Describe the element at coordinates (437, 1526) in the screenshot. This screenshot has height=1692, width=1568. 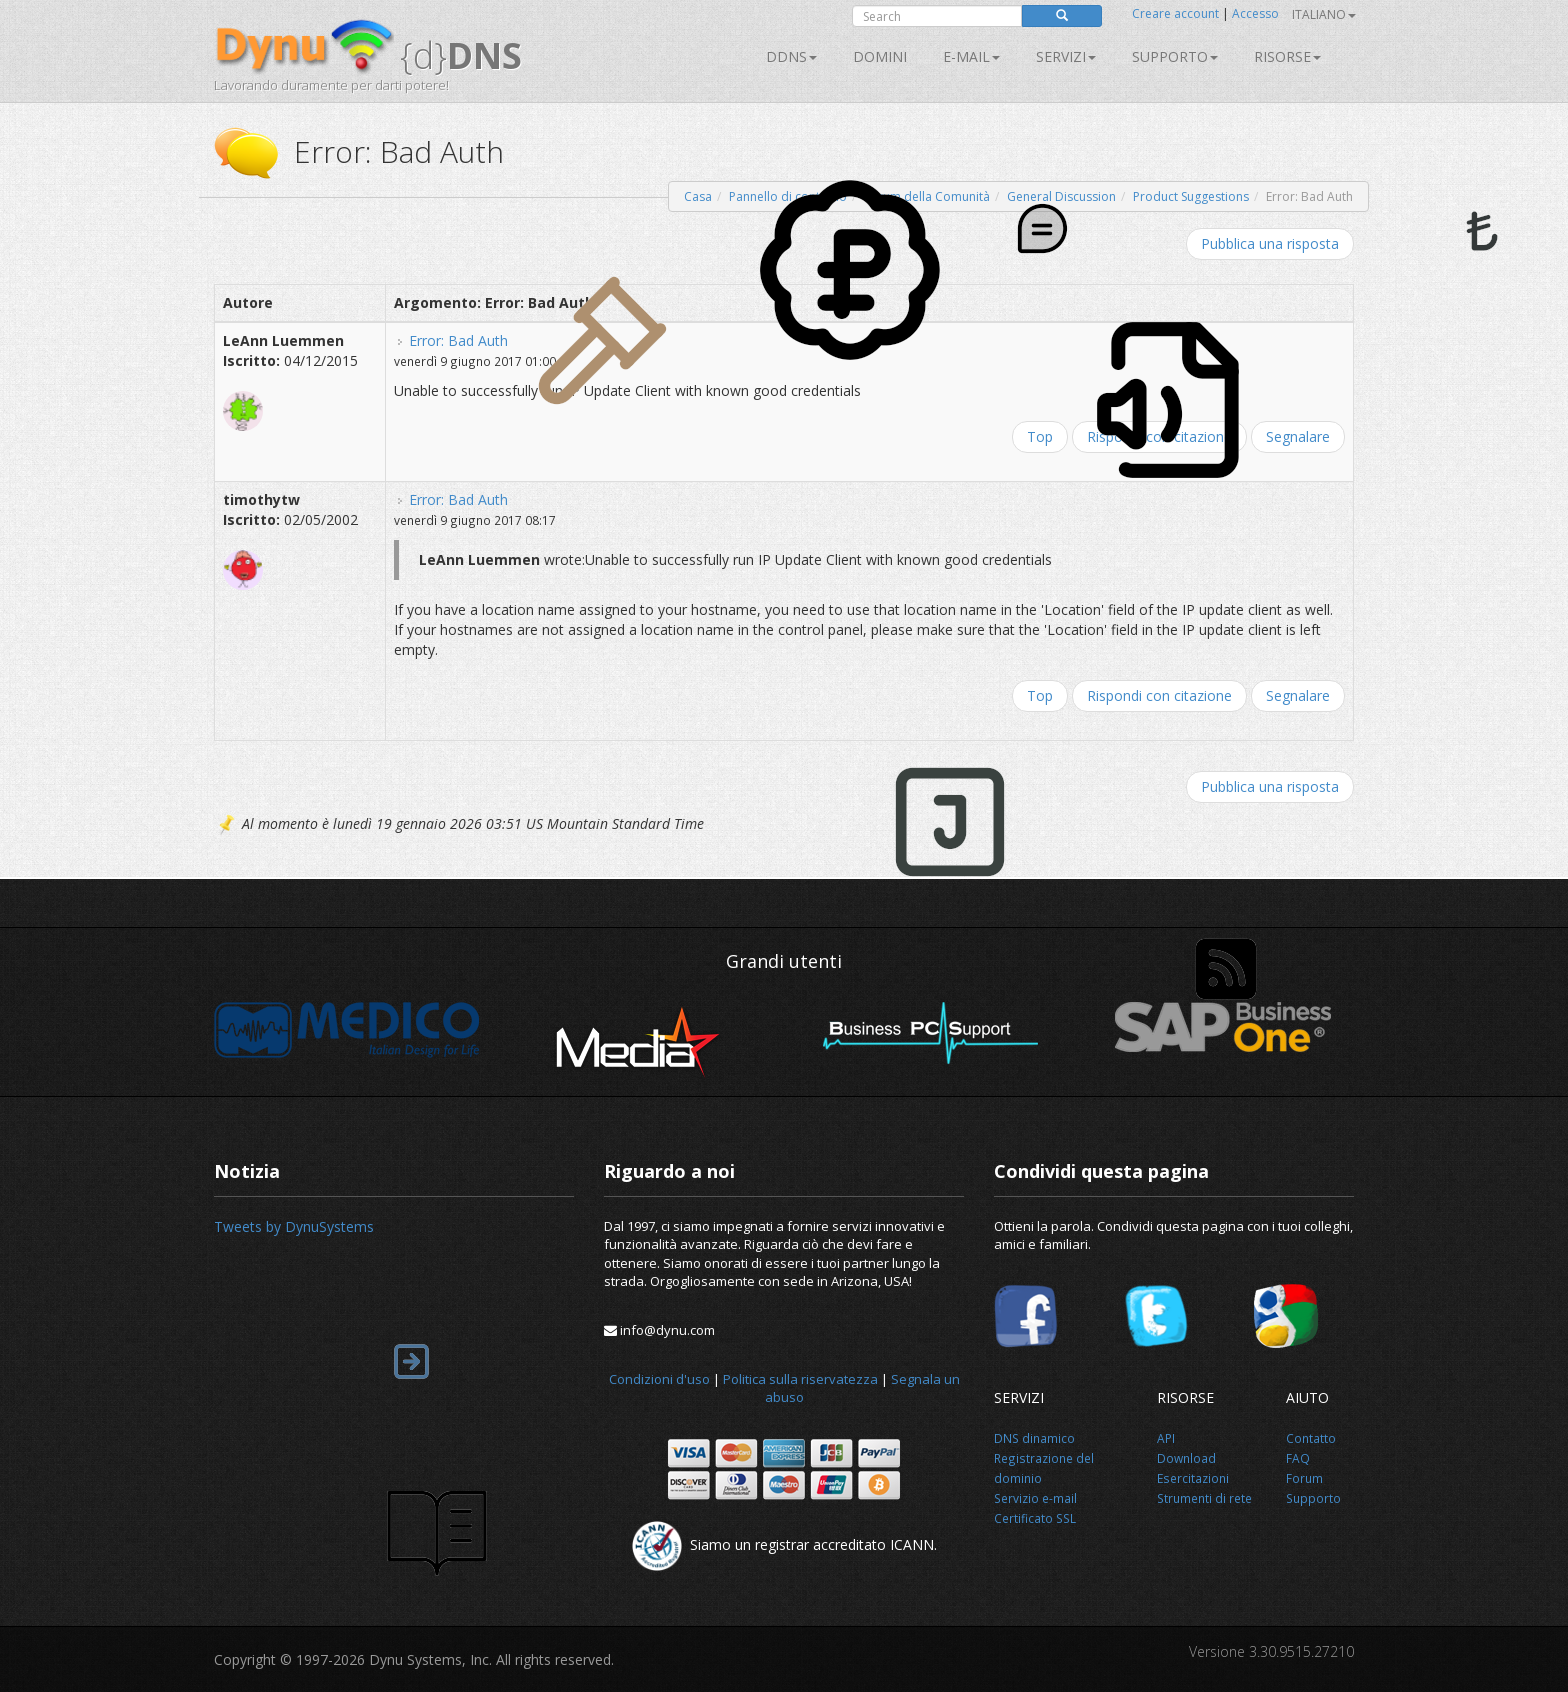
I see `open reading mode or e-reader` at that location.